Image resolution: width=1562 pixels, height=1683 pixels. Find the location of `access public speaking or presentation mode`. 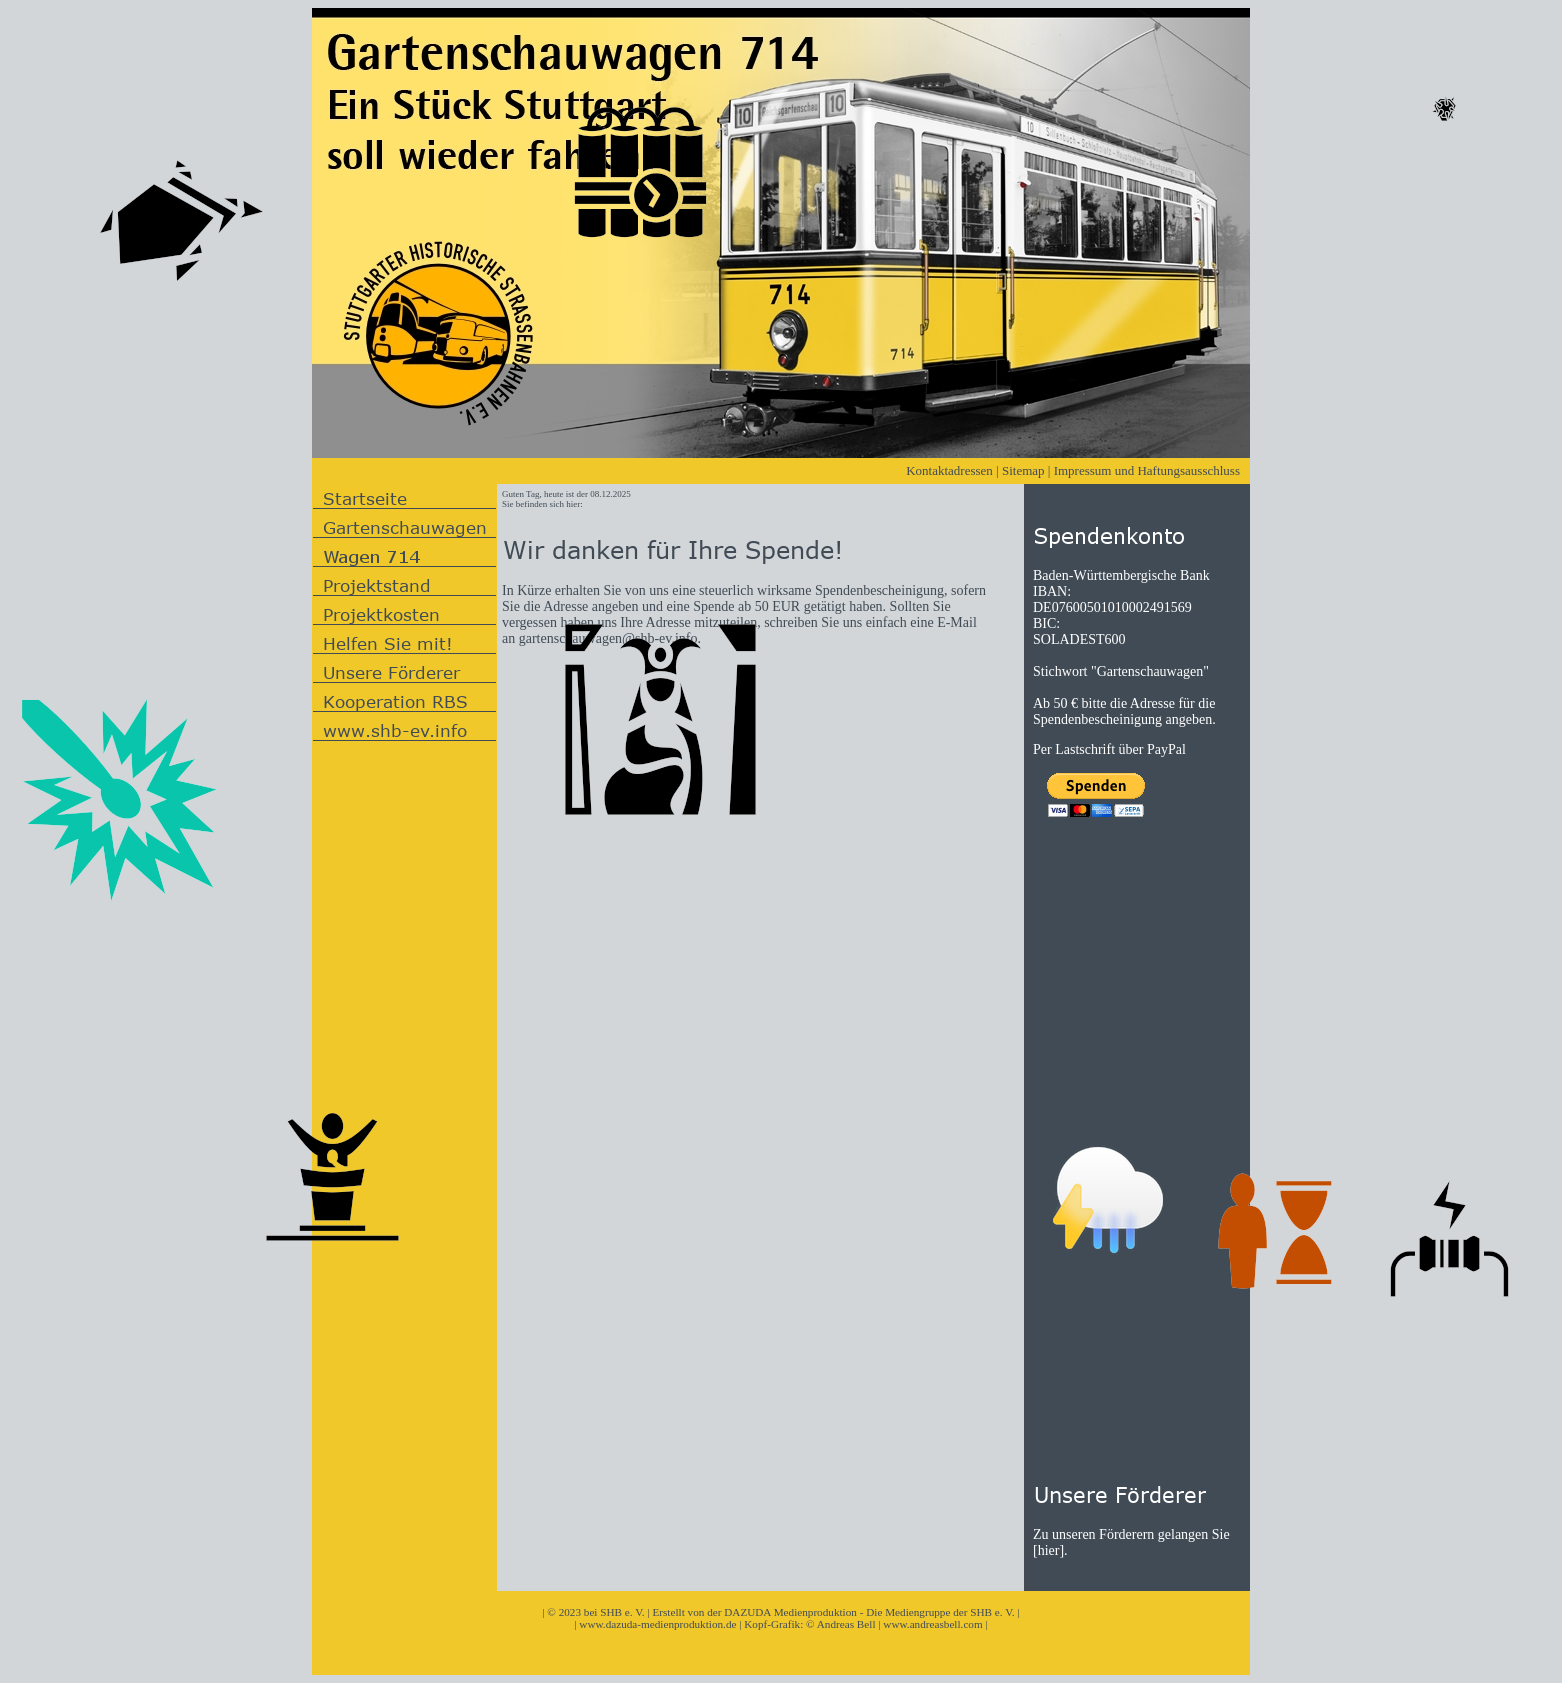

access public speaking or presentation mode is located at coordinates (332, 1174).